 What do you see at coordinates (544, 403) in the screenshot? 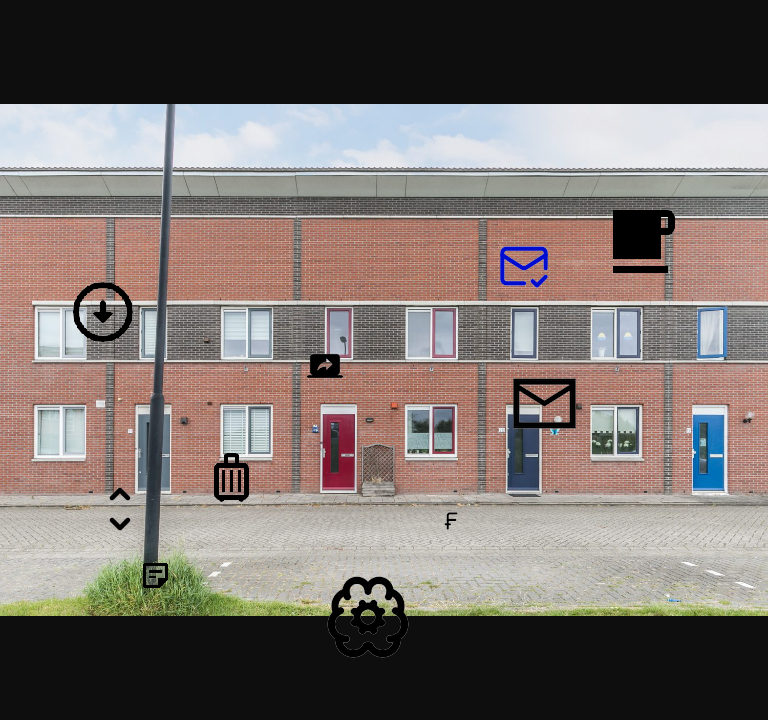
I see `open your email inbox` at bounding box center [544, 403].